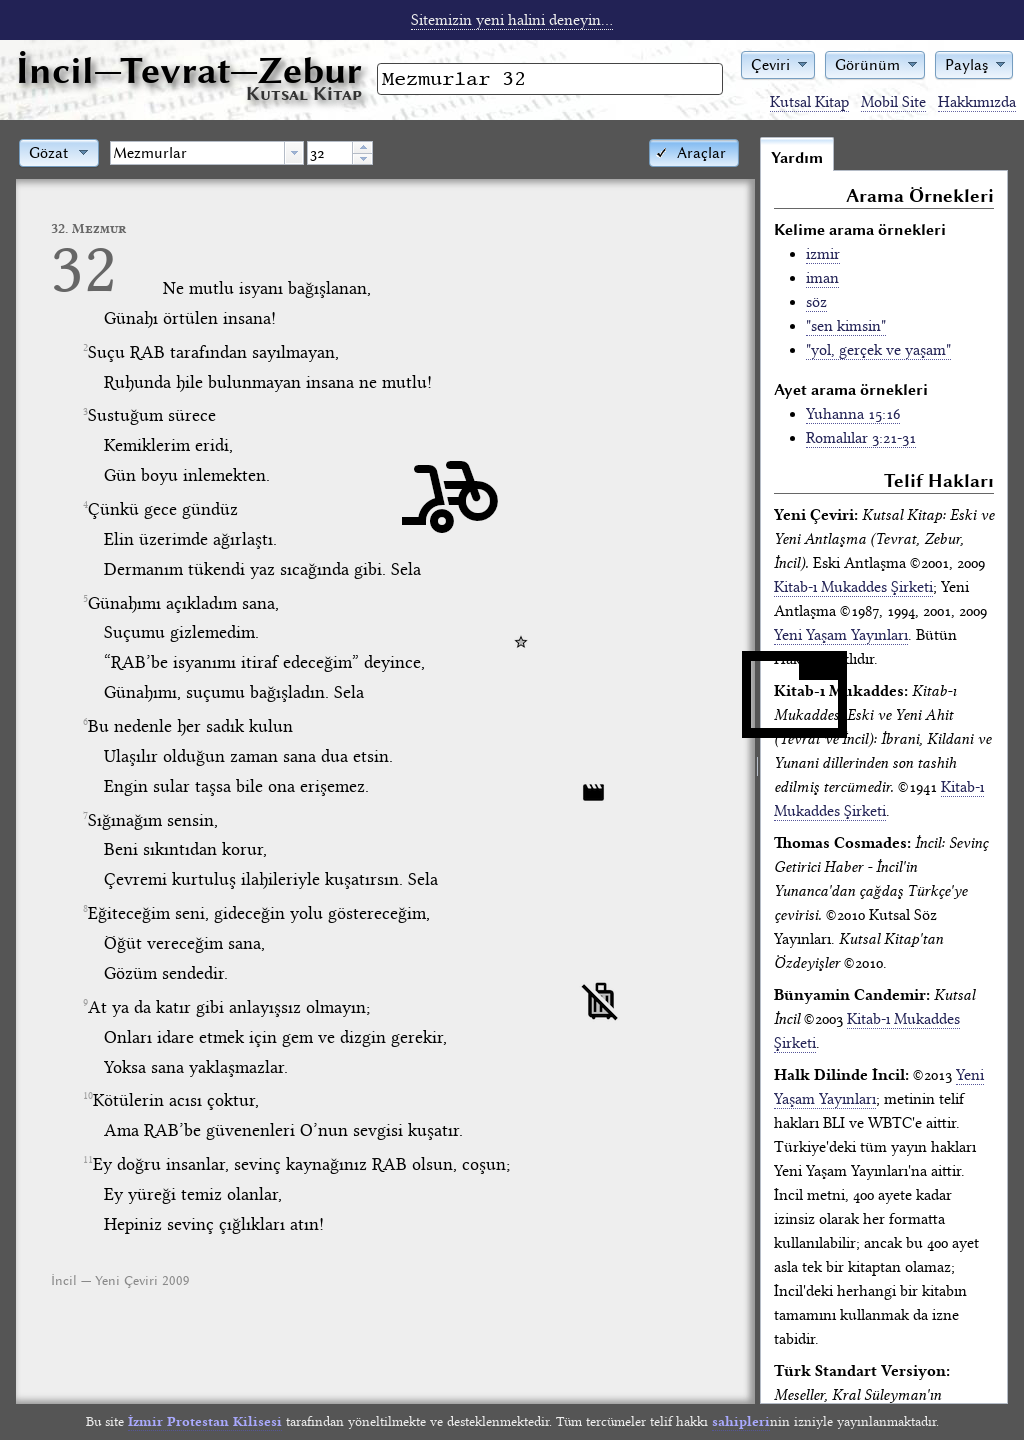 This screenshot has width=1024, height=1440. What do you see at coordinates (450, 497) in the screenshot?
I see `view bike and scooter rental options` at bounding box center [450, 497].